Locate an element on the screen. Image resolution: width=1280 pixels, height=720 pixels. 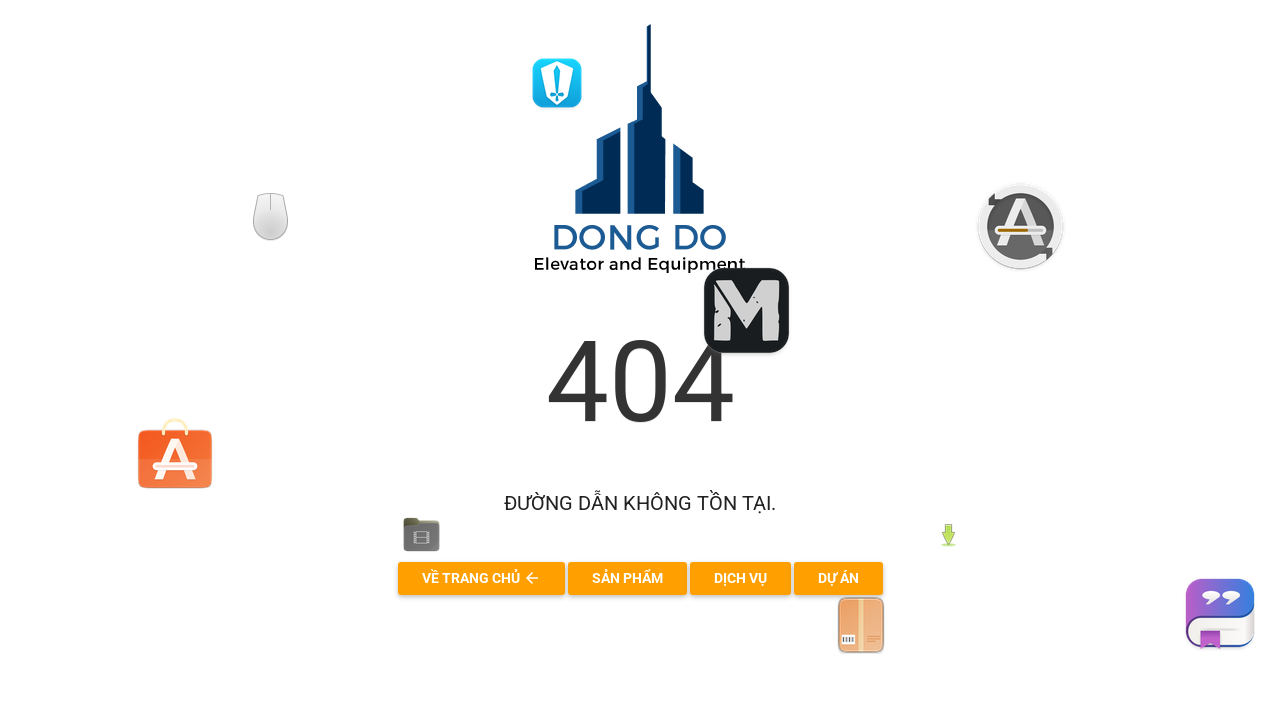
save the current file is located at coordinates (948, 535).